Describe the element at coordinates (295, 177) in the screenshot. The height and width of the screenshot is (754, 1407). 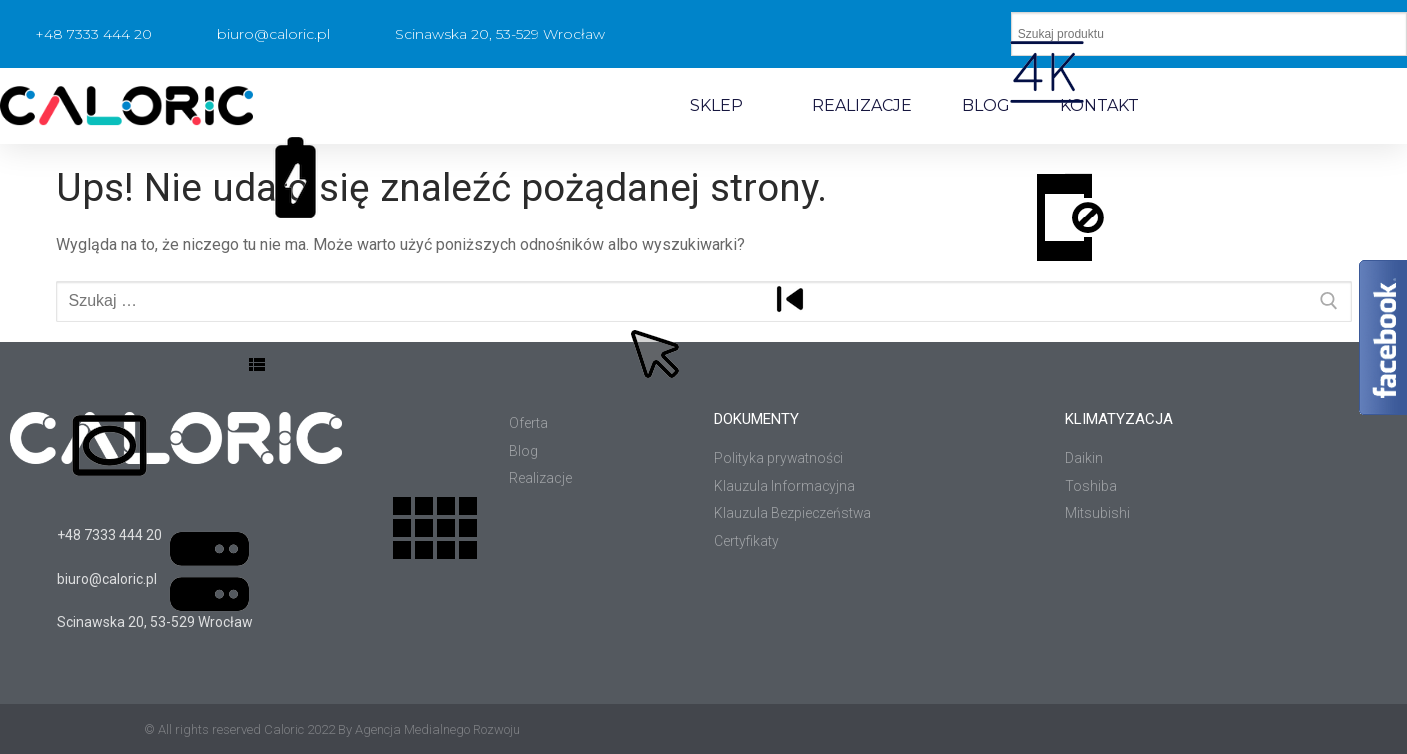
I see `indicates battery is fully charged while connected to power` at that location.